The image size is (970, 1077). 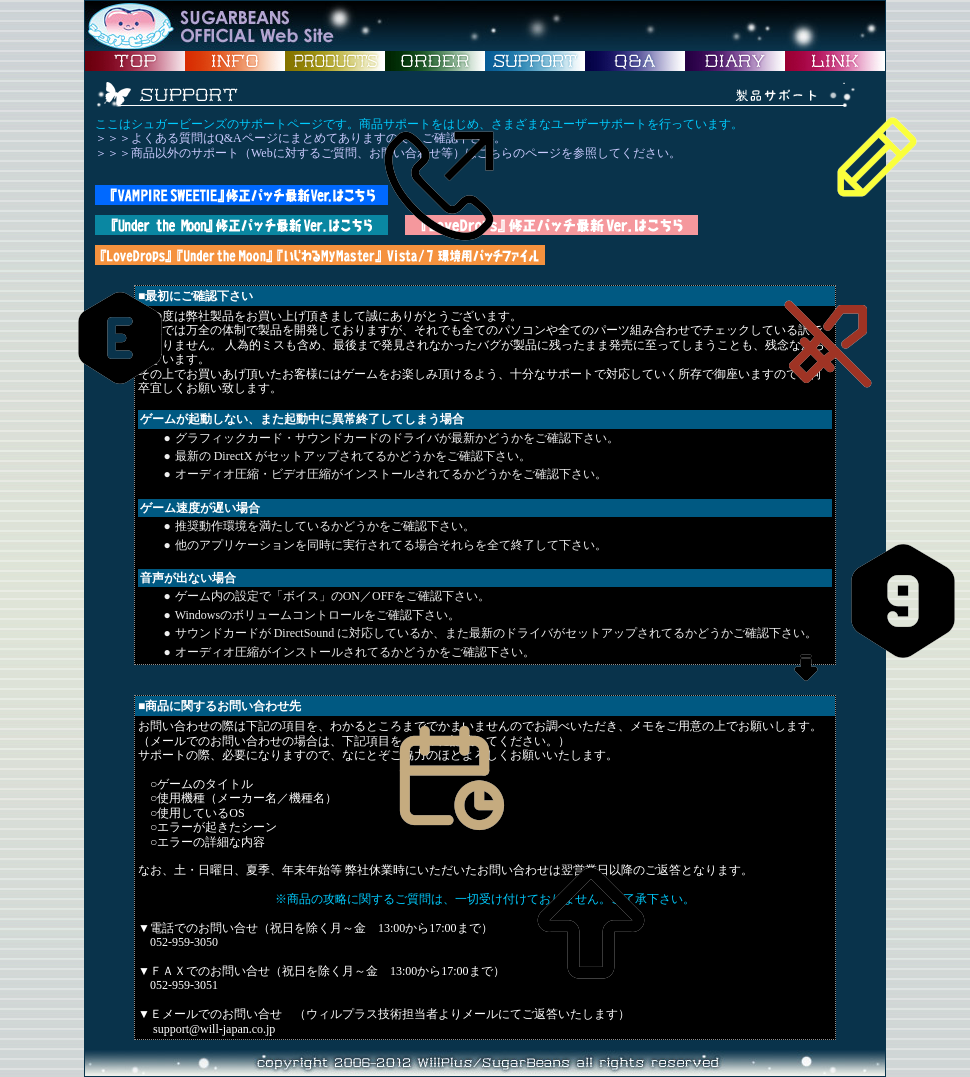 What do you see at coordinates (806, 668) in the screenshot?
I see `download file to device` at bounding box center [806, 668].